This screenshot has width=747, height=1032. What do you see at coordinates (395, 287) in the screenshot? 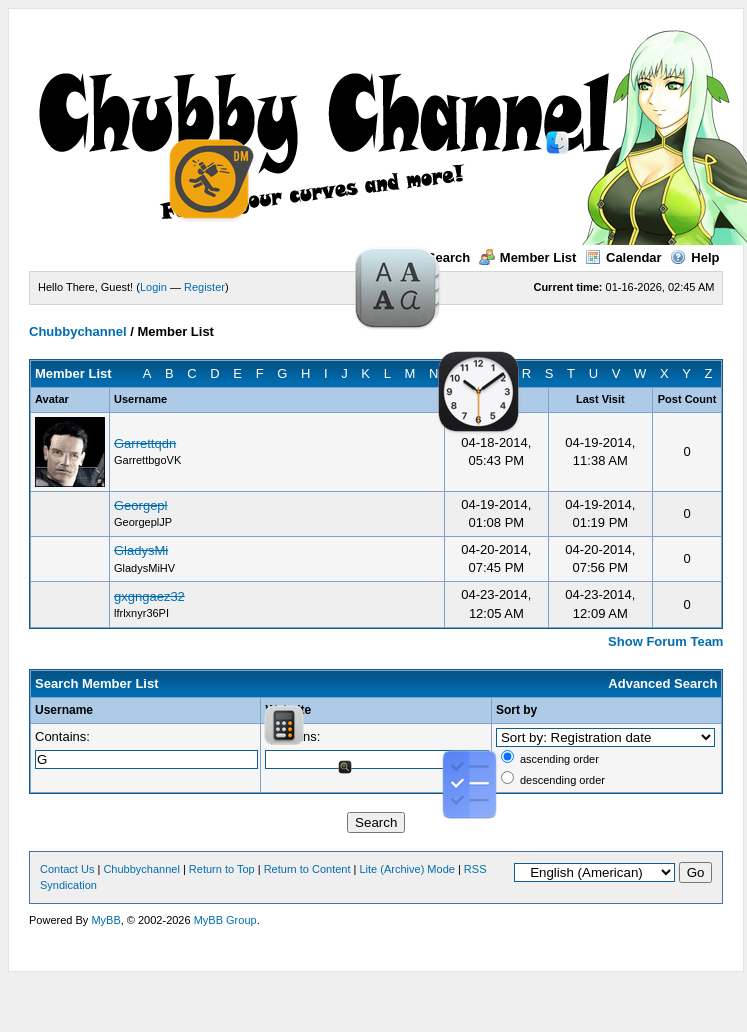
I see `open font book to manage installed fonts` at bounding box center [395, 287].